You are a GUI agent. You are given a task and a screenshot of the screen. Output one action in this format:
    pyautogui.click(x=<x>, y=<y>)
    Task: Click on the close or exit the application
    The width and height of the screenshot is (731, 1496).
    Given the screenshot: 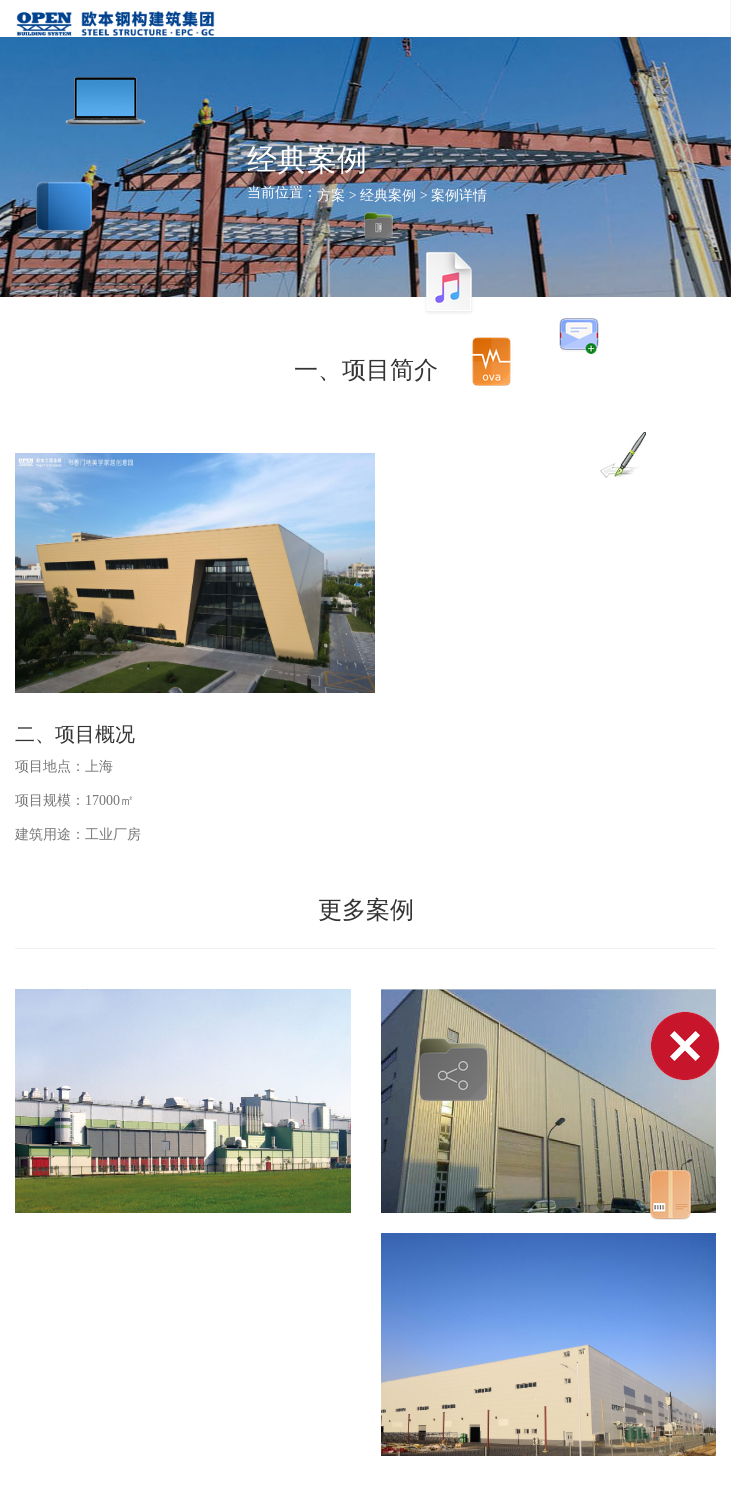 What is the action you would take?
    pyautogui.click(x=685, y=1046)
    